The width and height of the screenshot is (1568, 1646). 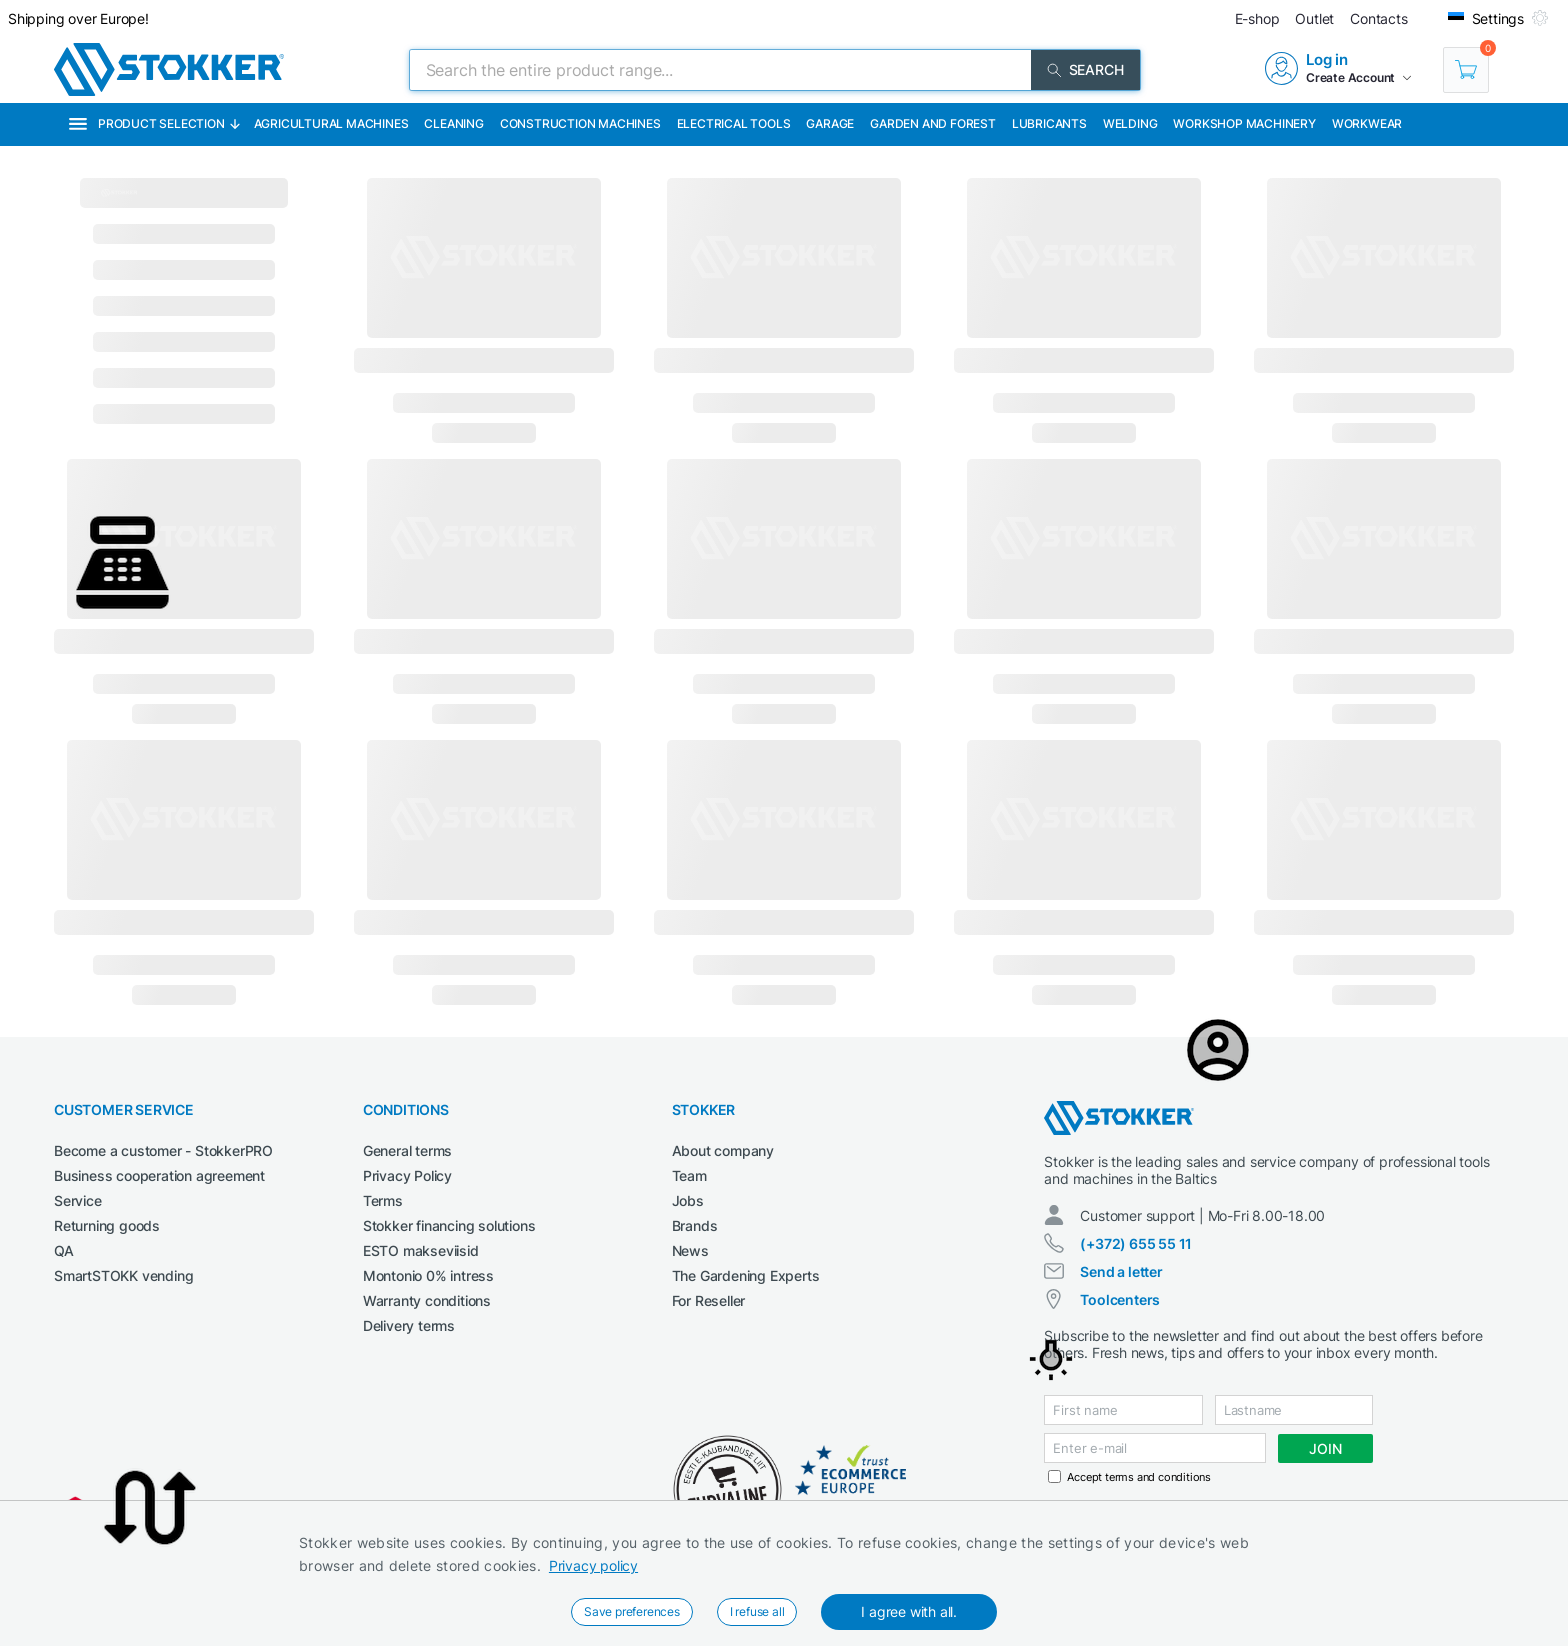 What do you see at coordinates (150, 1510) in the screenshot?
I see `swap or switch between active calls` at bounding box center [150, 1510].